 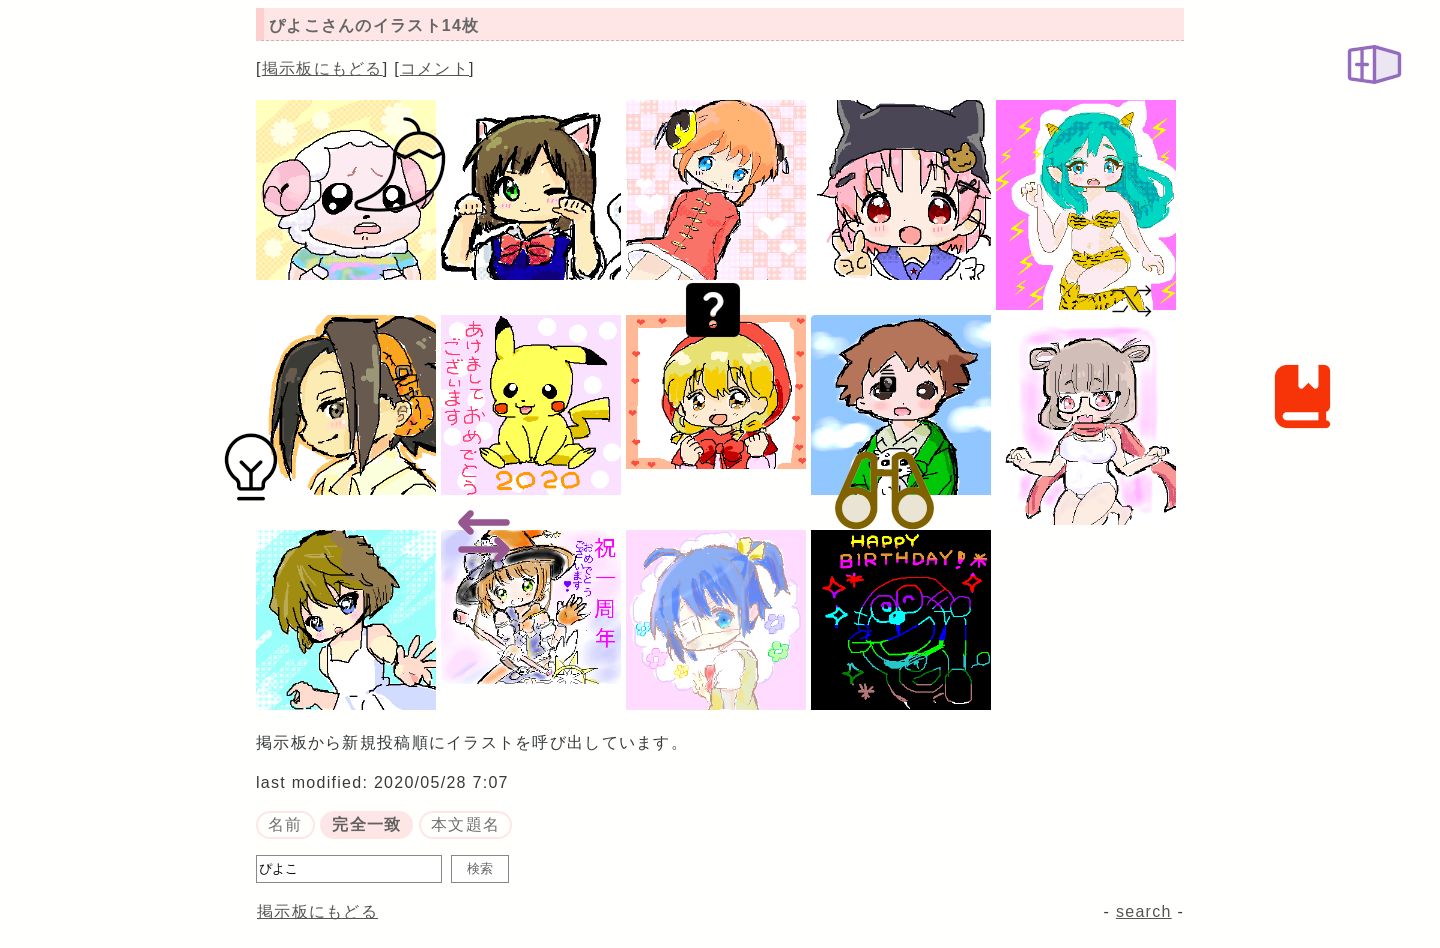 What do you see at coordinates (251, 467) in the screenshot?
I see `toggle idea or suggestion feature` at bounding box center [251, 467].